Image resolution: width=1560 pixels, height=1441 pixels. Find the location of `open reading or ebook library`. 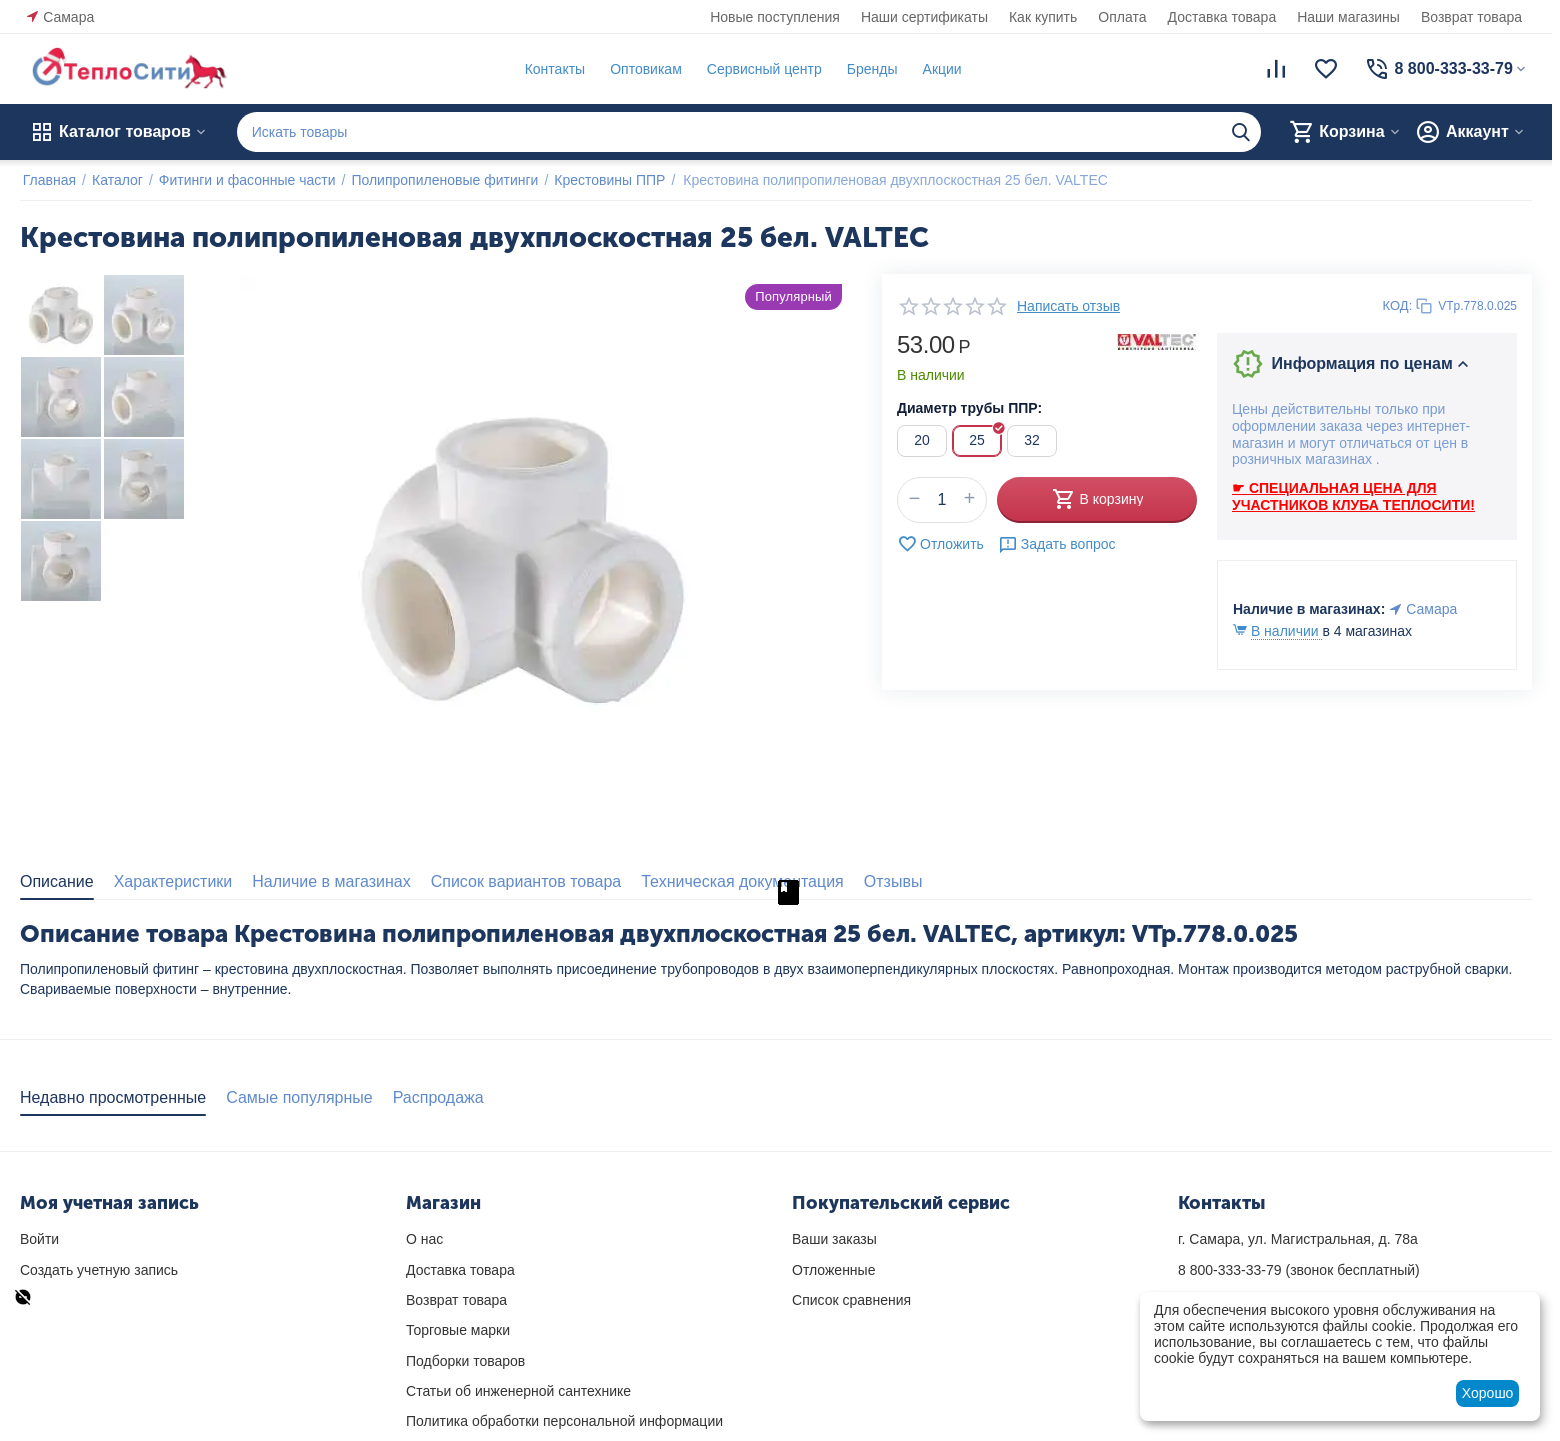

open reading or ebook library is located at coordinates (788, 892).